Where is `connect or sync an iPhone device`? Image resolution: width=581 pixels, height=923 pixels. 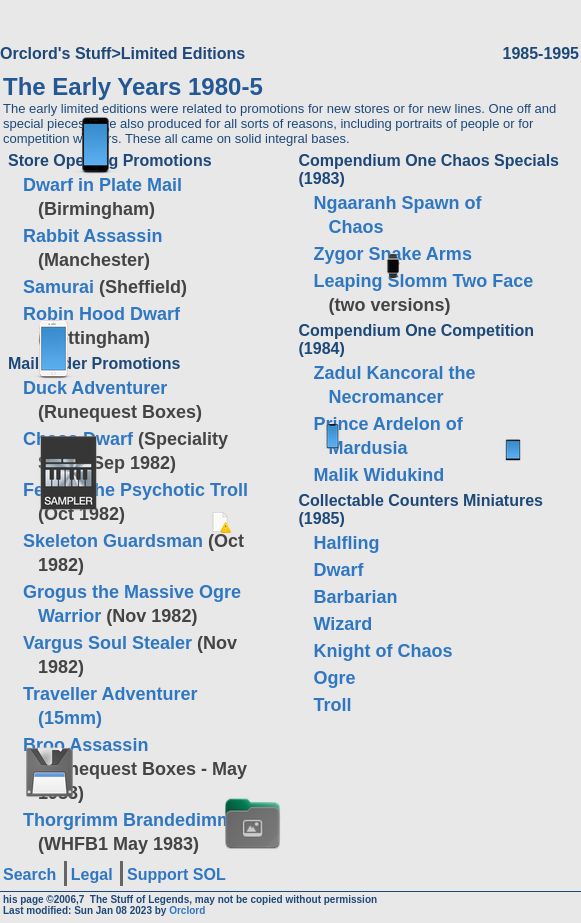 connect or sync an iPhone device is located at coordinates (95, 145).